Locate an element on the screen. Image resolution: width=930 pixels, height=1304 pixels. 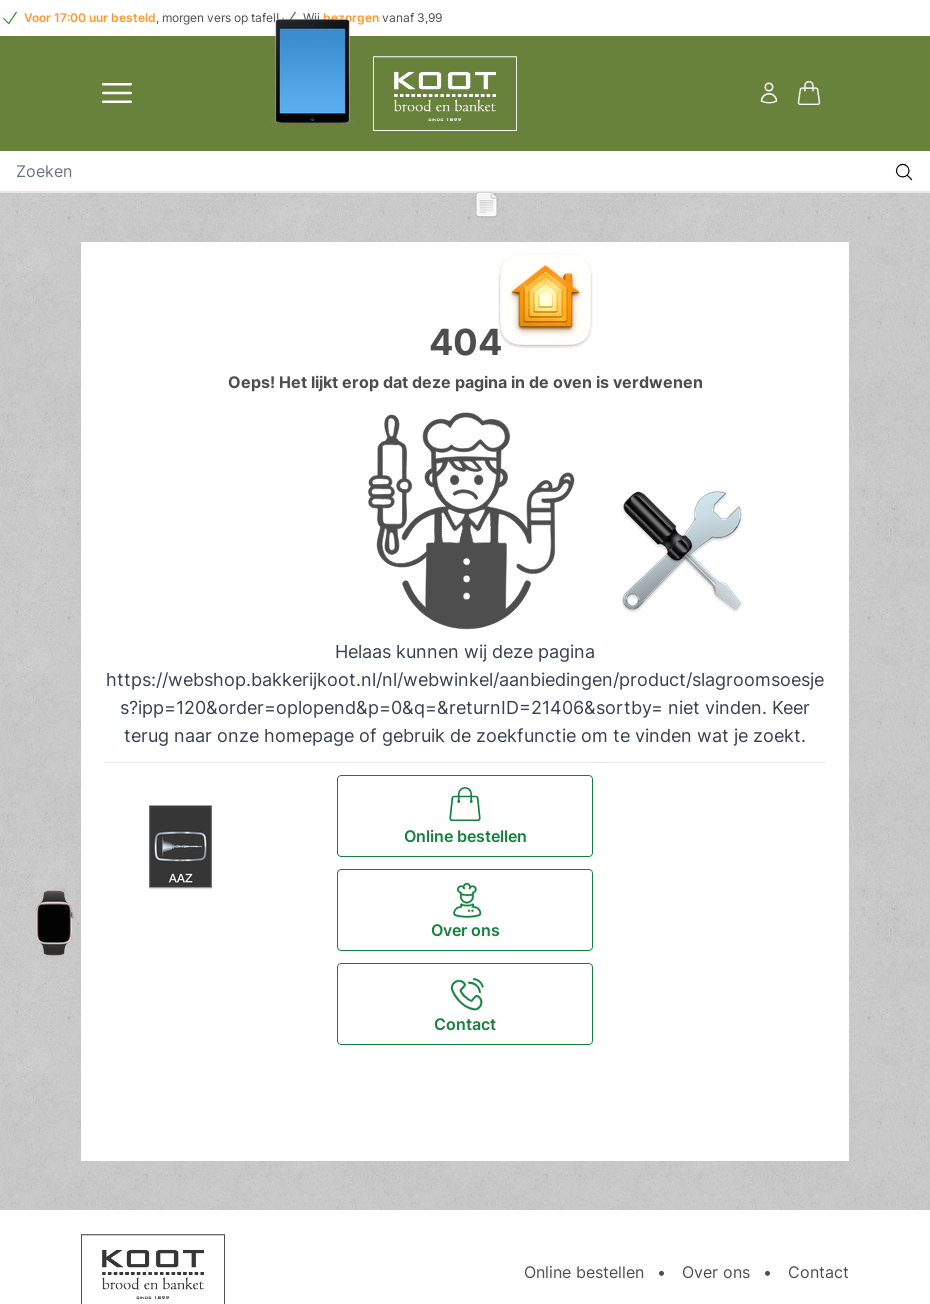
open the home app to control smart home devices is located at coordinates (545, 299).